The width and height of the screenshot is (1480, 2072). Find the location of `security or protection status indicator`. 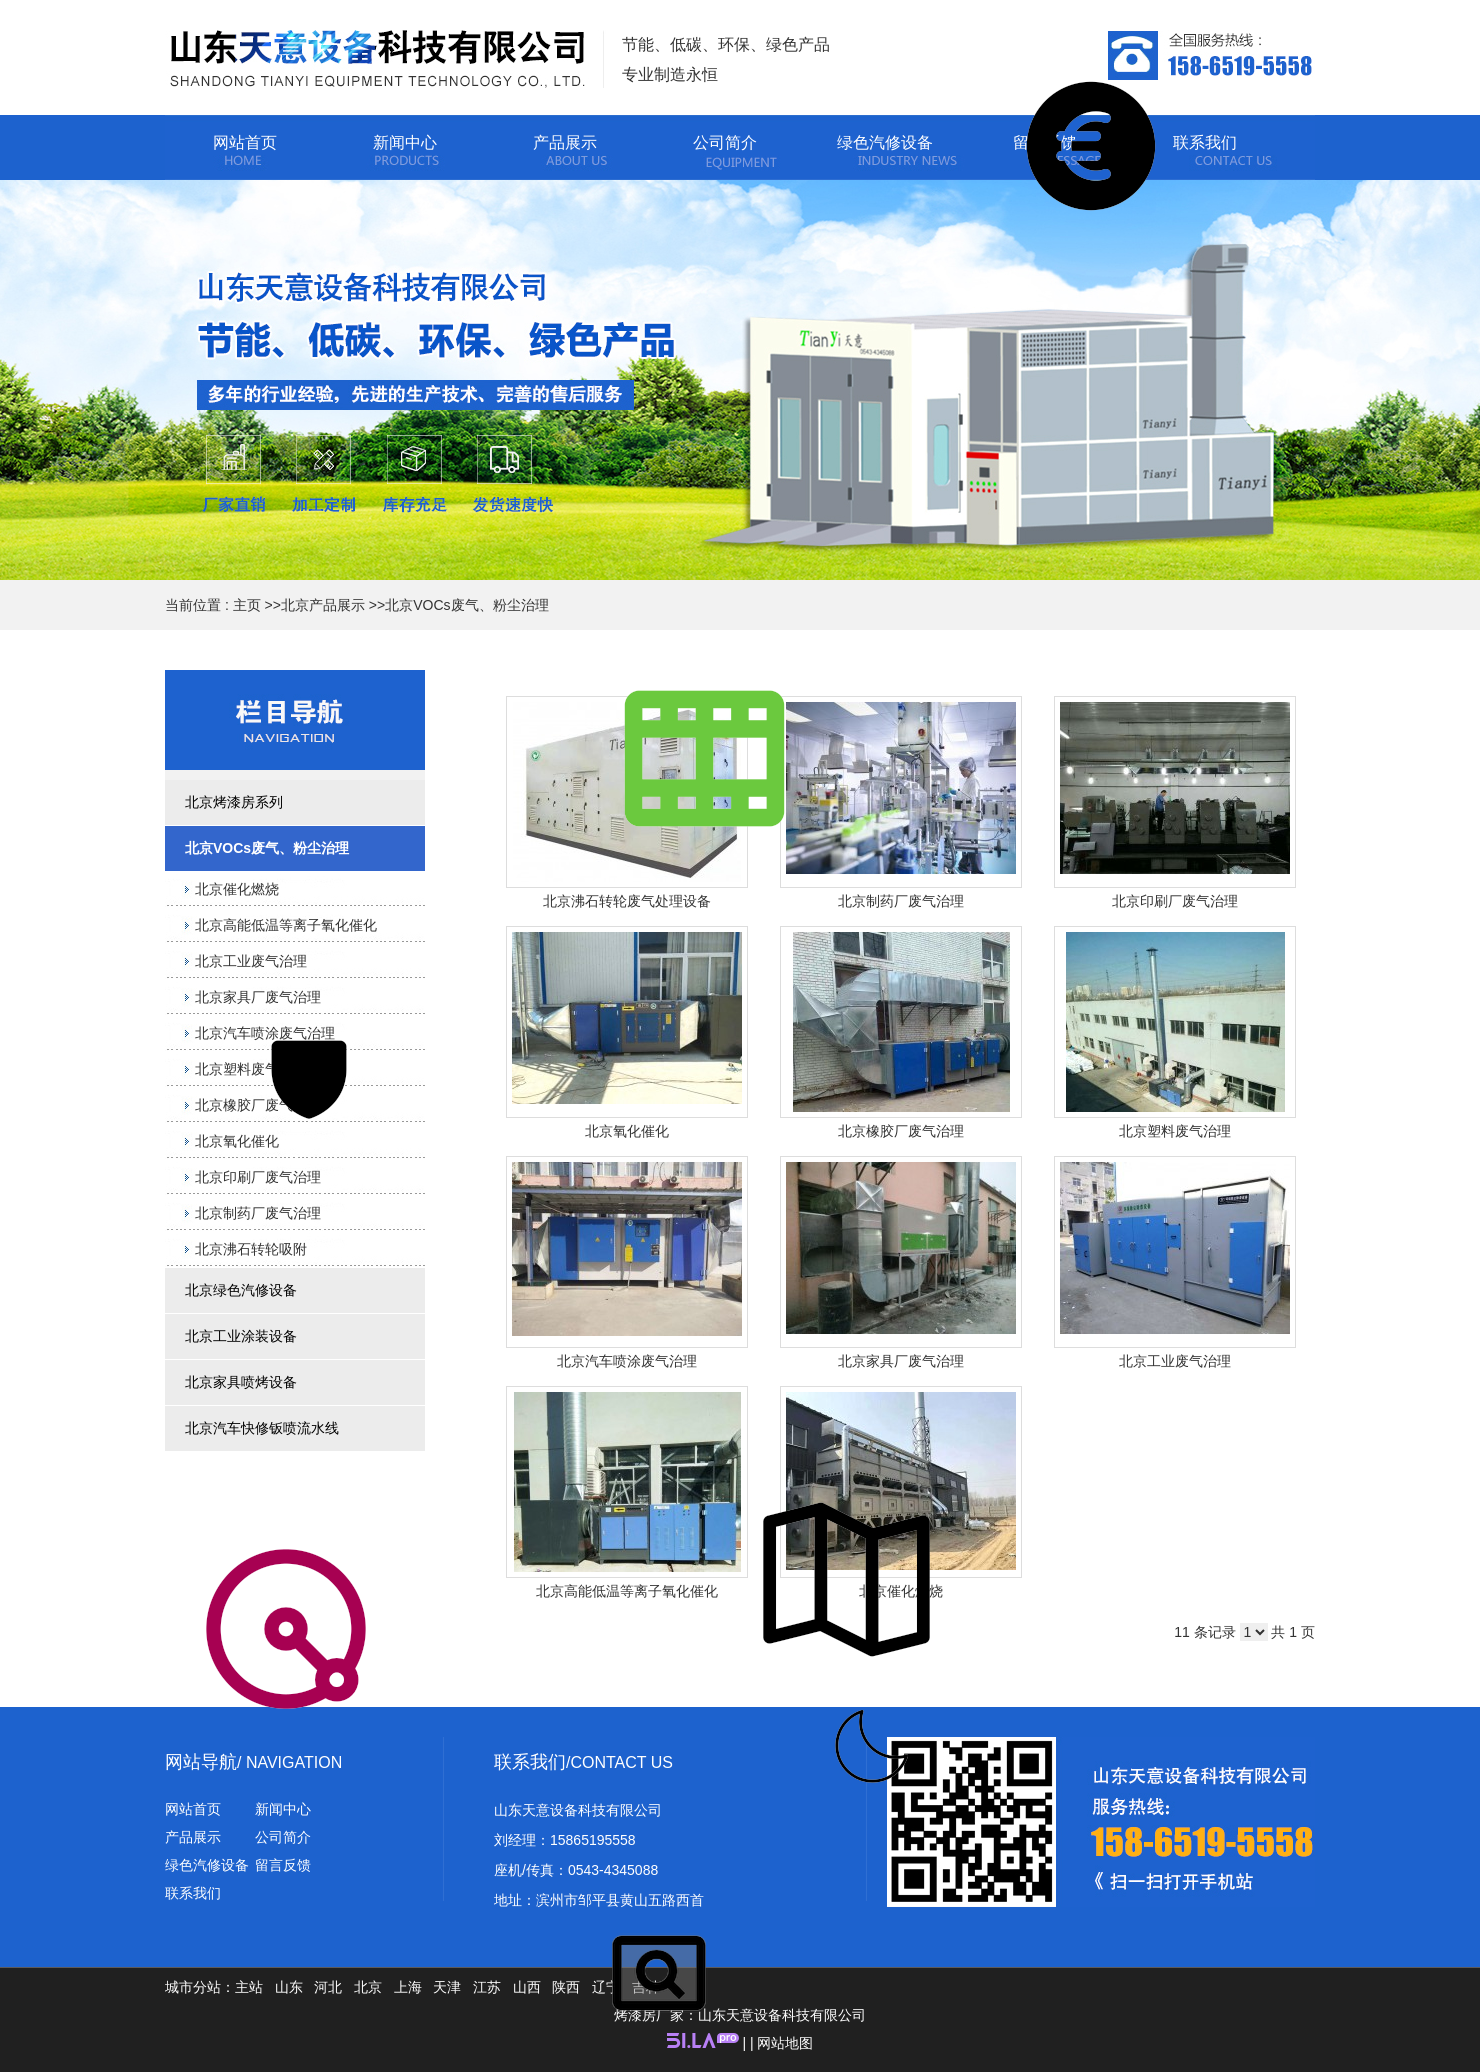

security or protection status indicator is located at coordinates (309, 1075).